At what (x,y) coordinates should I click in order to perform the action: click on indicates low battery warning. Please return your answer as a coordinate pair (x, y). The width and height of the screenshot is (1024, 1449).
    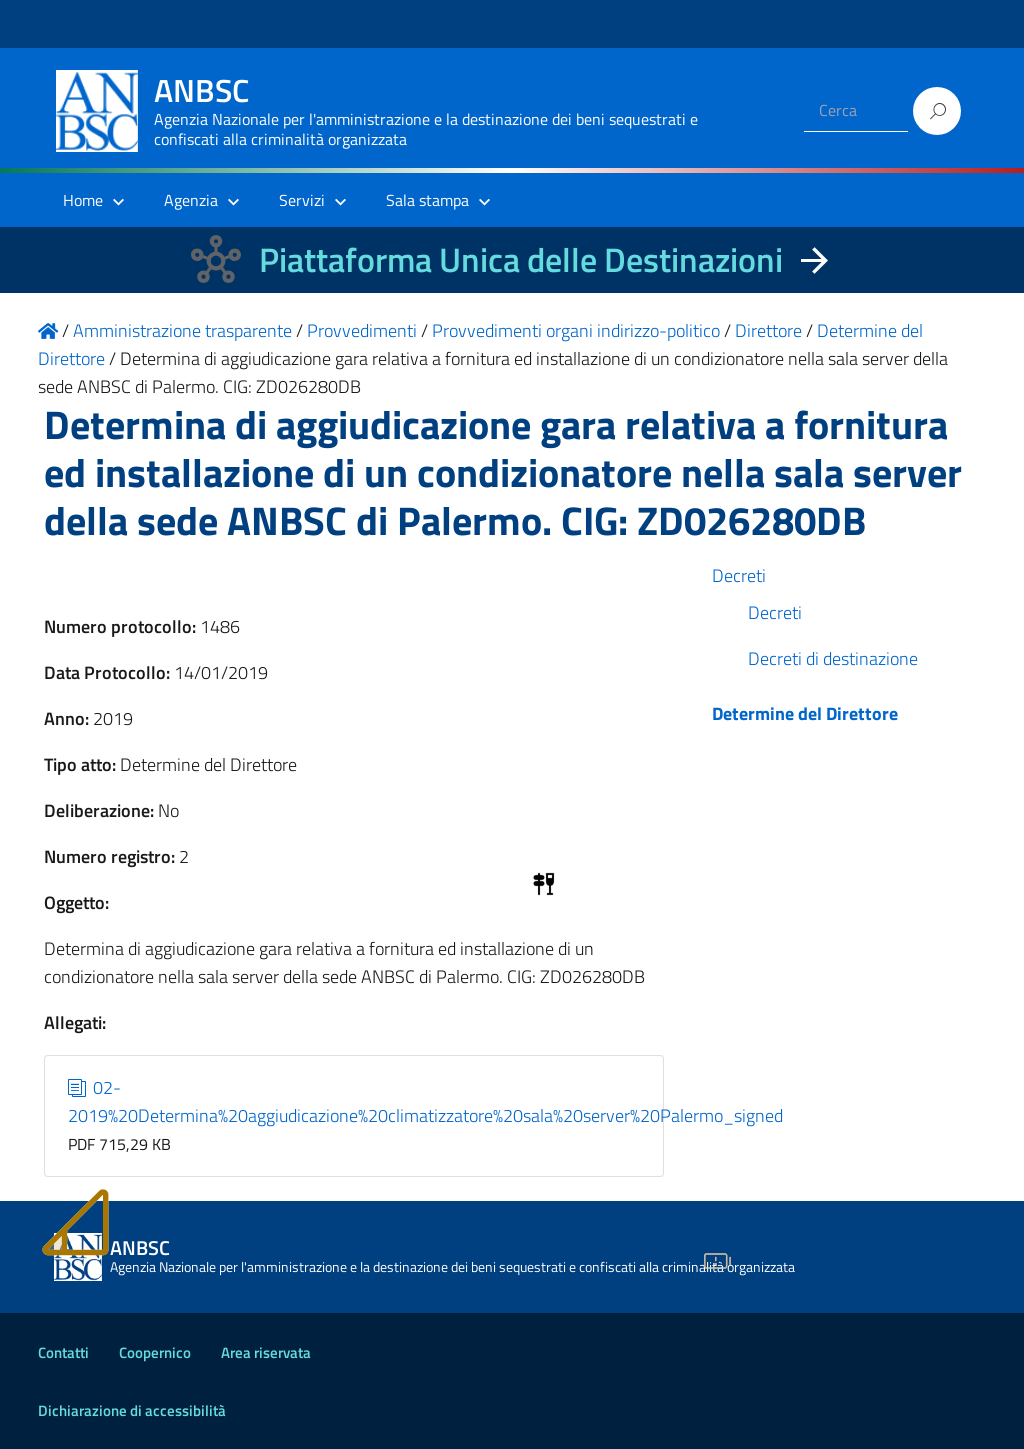
    Looking at the image, I should click on (717, 1261).